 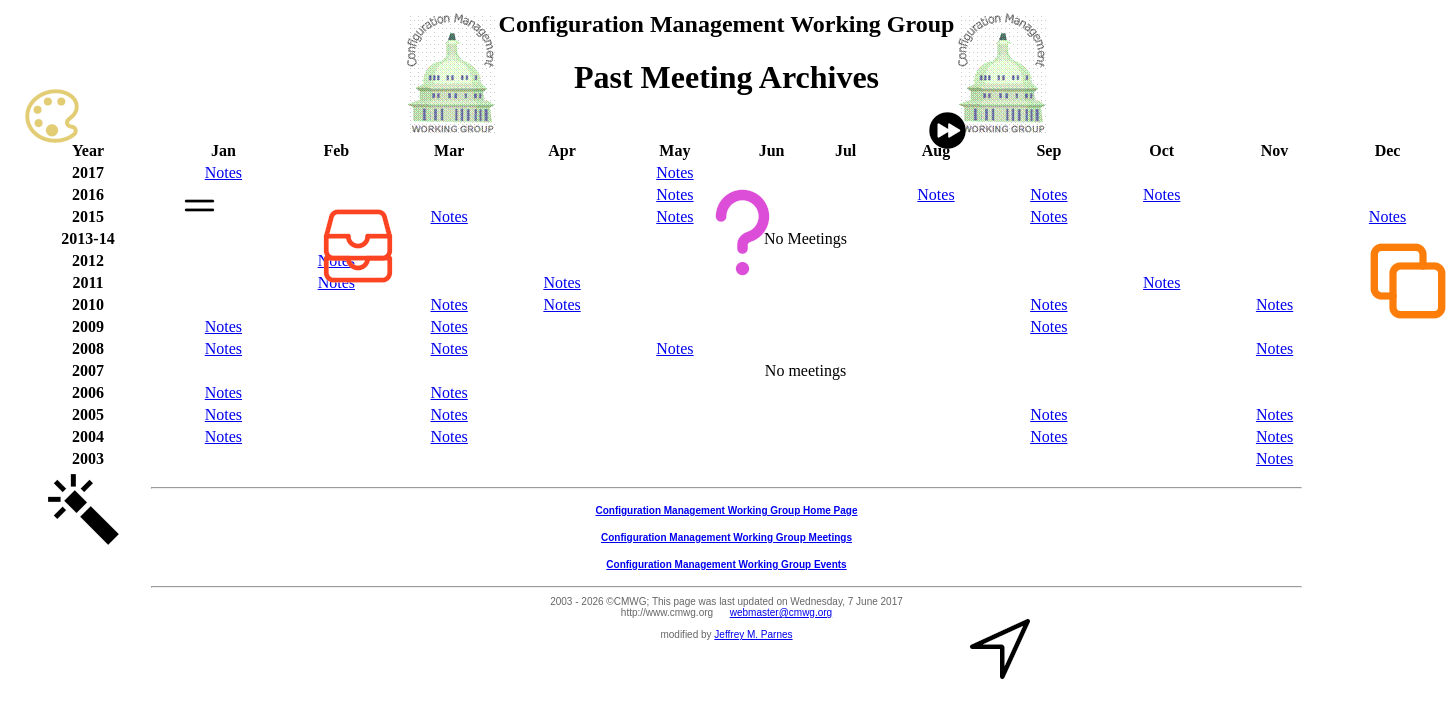 What do you see at coordinates (358, 246) in the screenshot?
I see `view stacked file trays or inbox` at bounding box center [358, 246].